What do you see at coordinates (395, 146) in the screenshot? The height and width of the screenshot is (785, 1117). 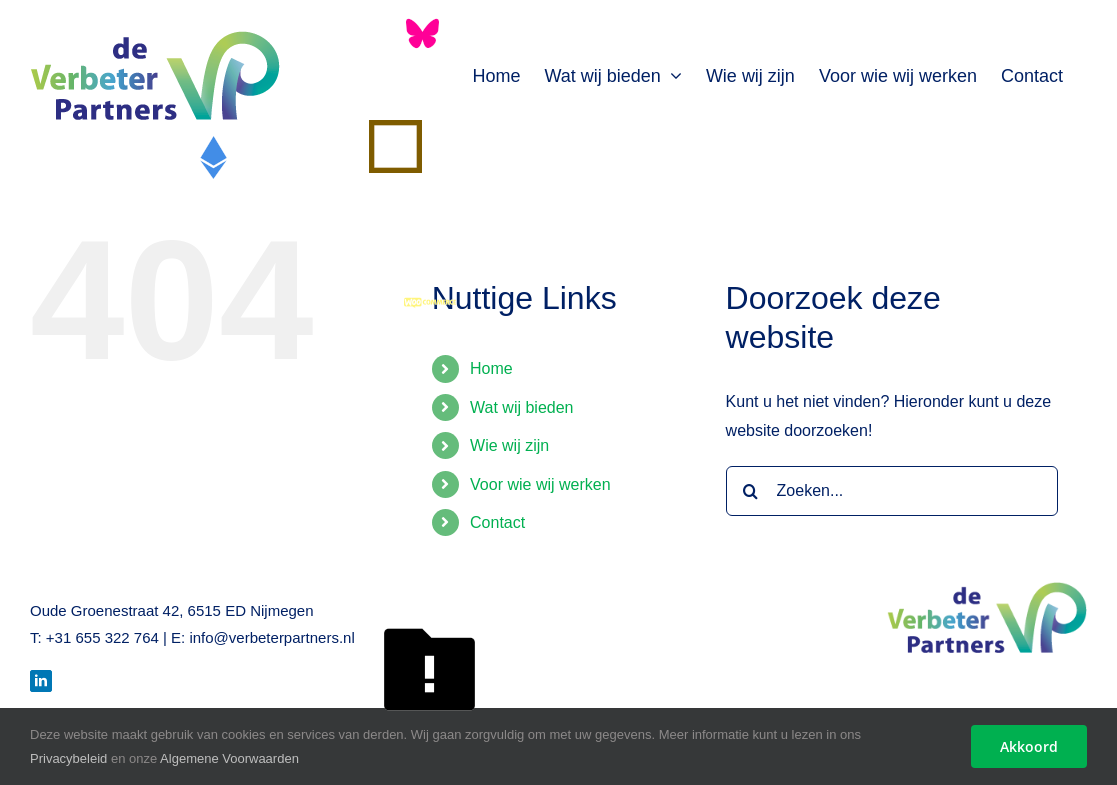 I see `open CodeSandbox development environment` at bounding box center [395, 146].